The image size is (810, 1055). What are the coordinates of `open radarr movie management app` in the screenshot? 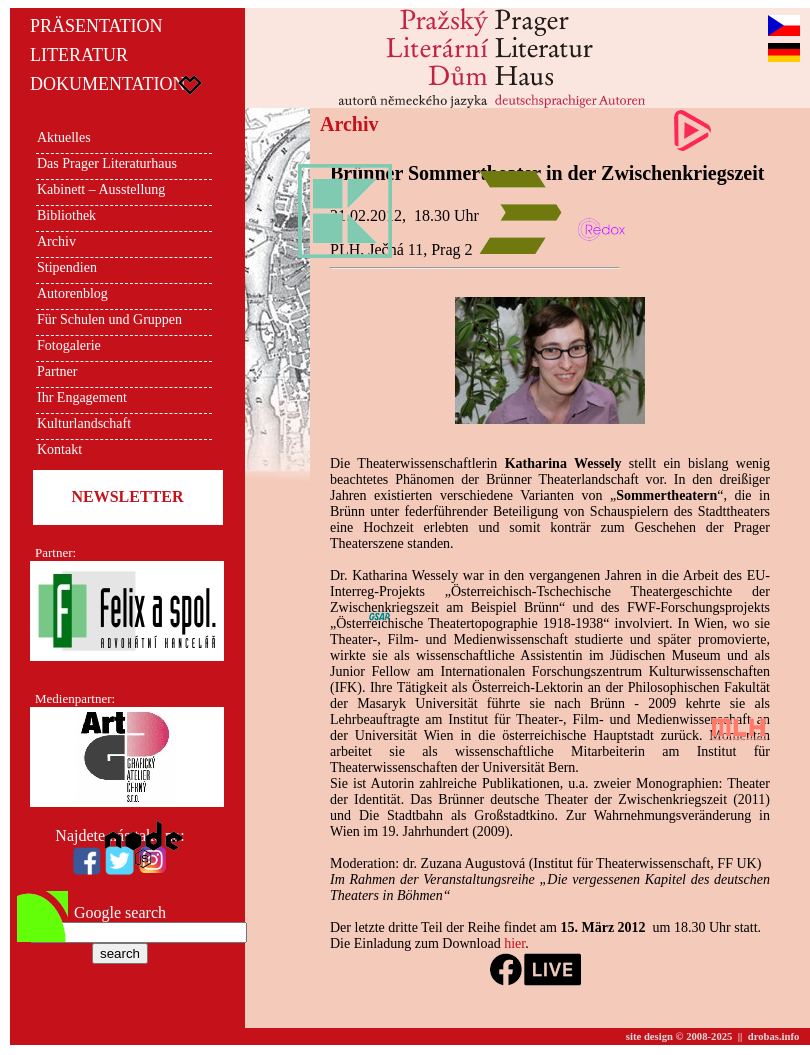 It's located at (692, 130).